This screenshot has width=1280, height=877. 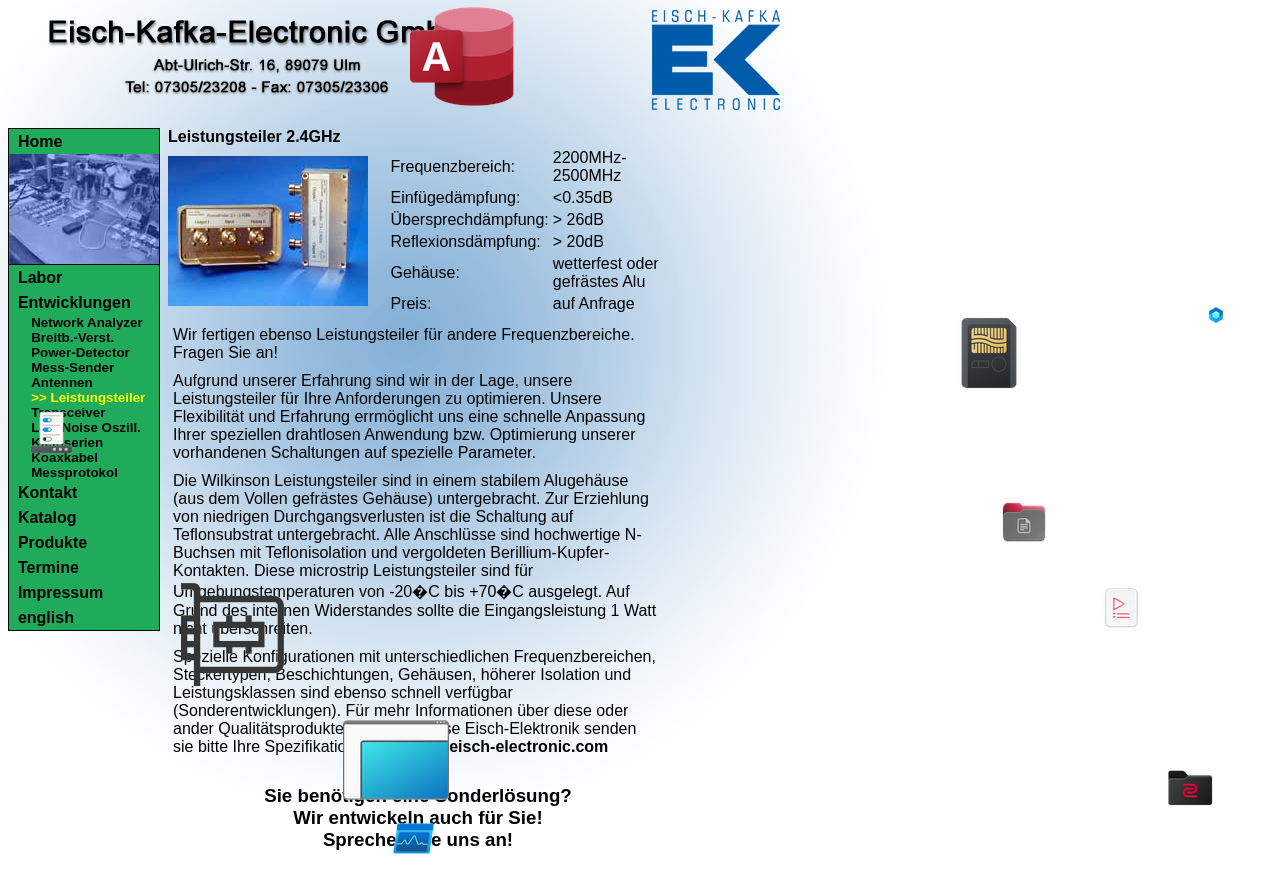 I want to click on open assist2 application, so click(x=1216, y=315).